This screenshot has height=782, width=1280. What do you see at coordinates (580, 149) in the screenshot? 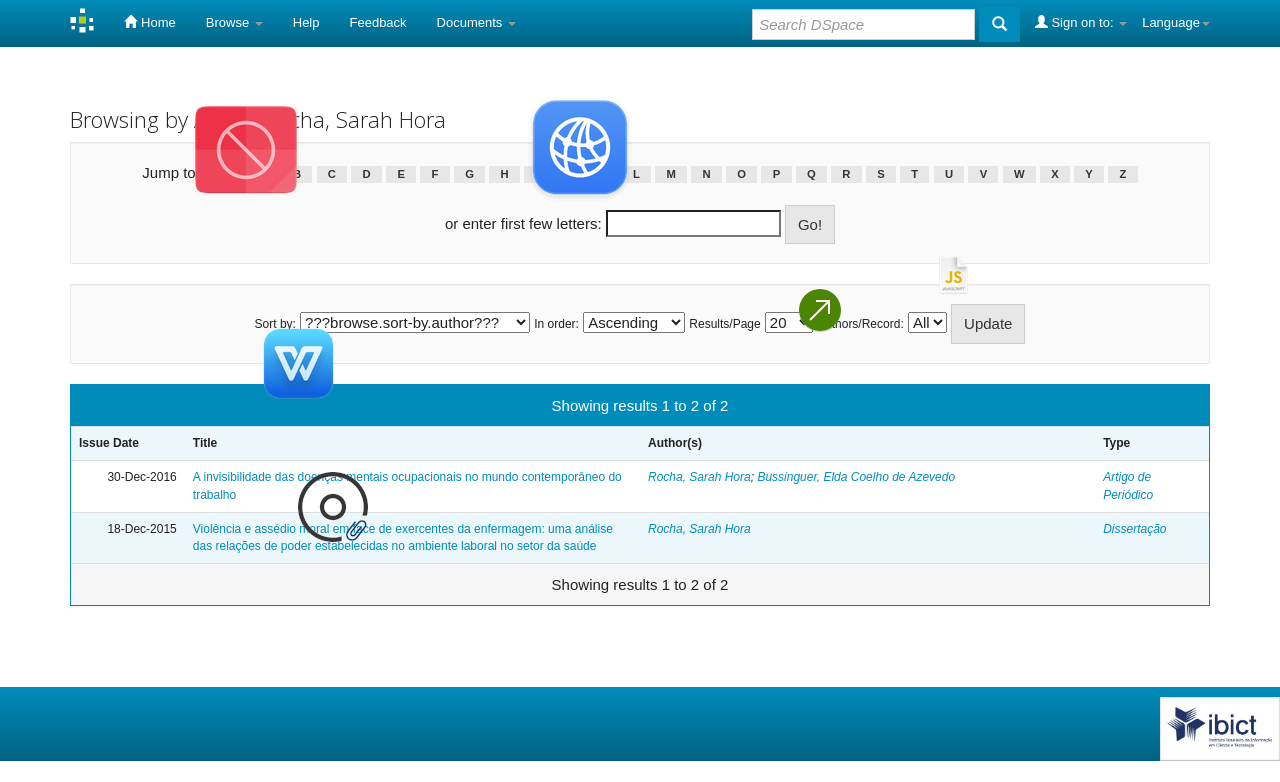
I see `manage web apps and browser-based applications` at bounding box center [580, 149].